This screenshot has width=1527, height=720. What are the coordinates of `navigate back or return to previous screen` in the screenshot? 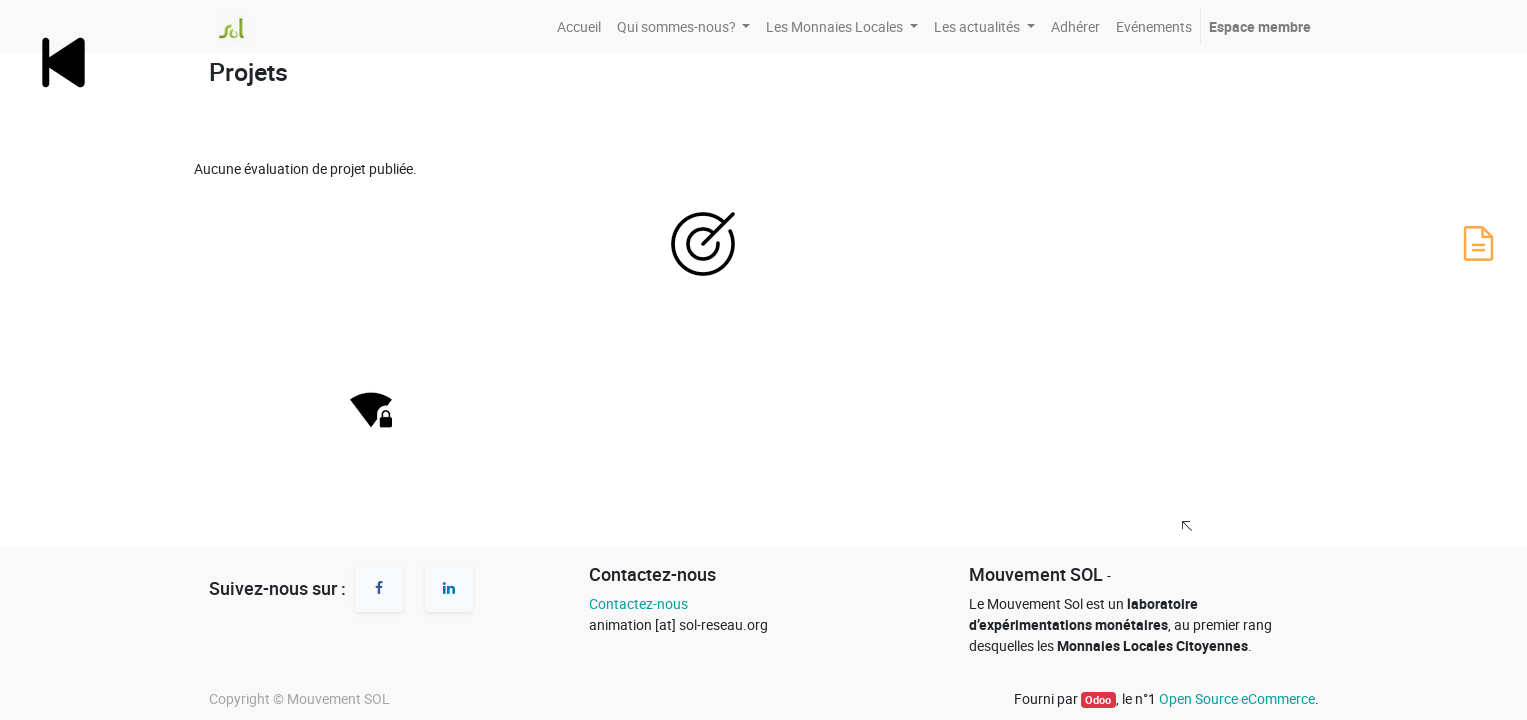 It's located at (1187, 526).